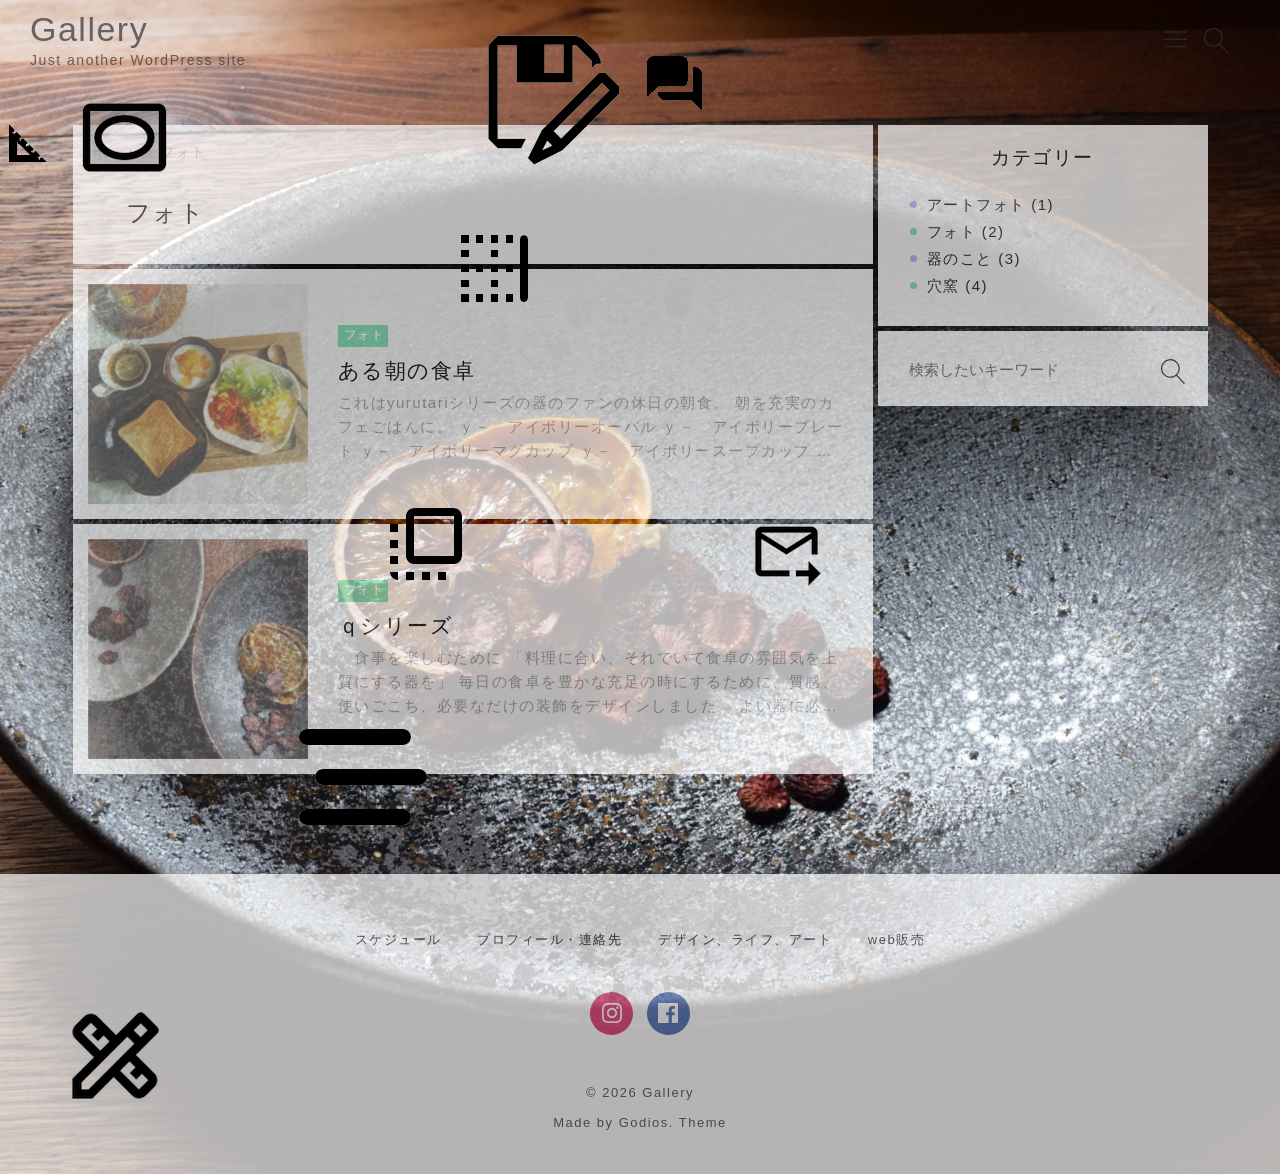 This screenshot has height=1174, width=1280. Describe the element at coordinates (426, 544) in the screenshot. I see `bring window to front` at that location.